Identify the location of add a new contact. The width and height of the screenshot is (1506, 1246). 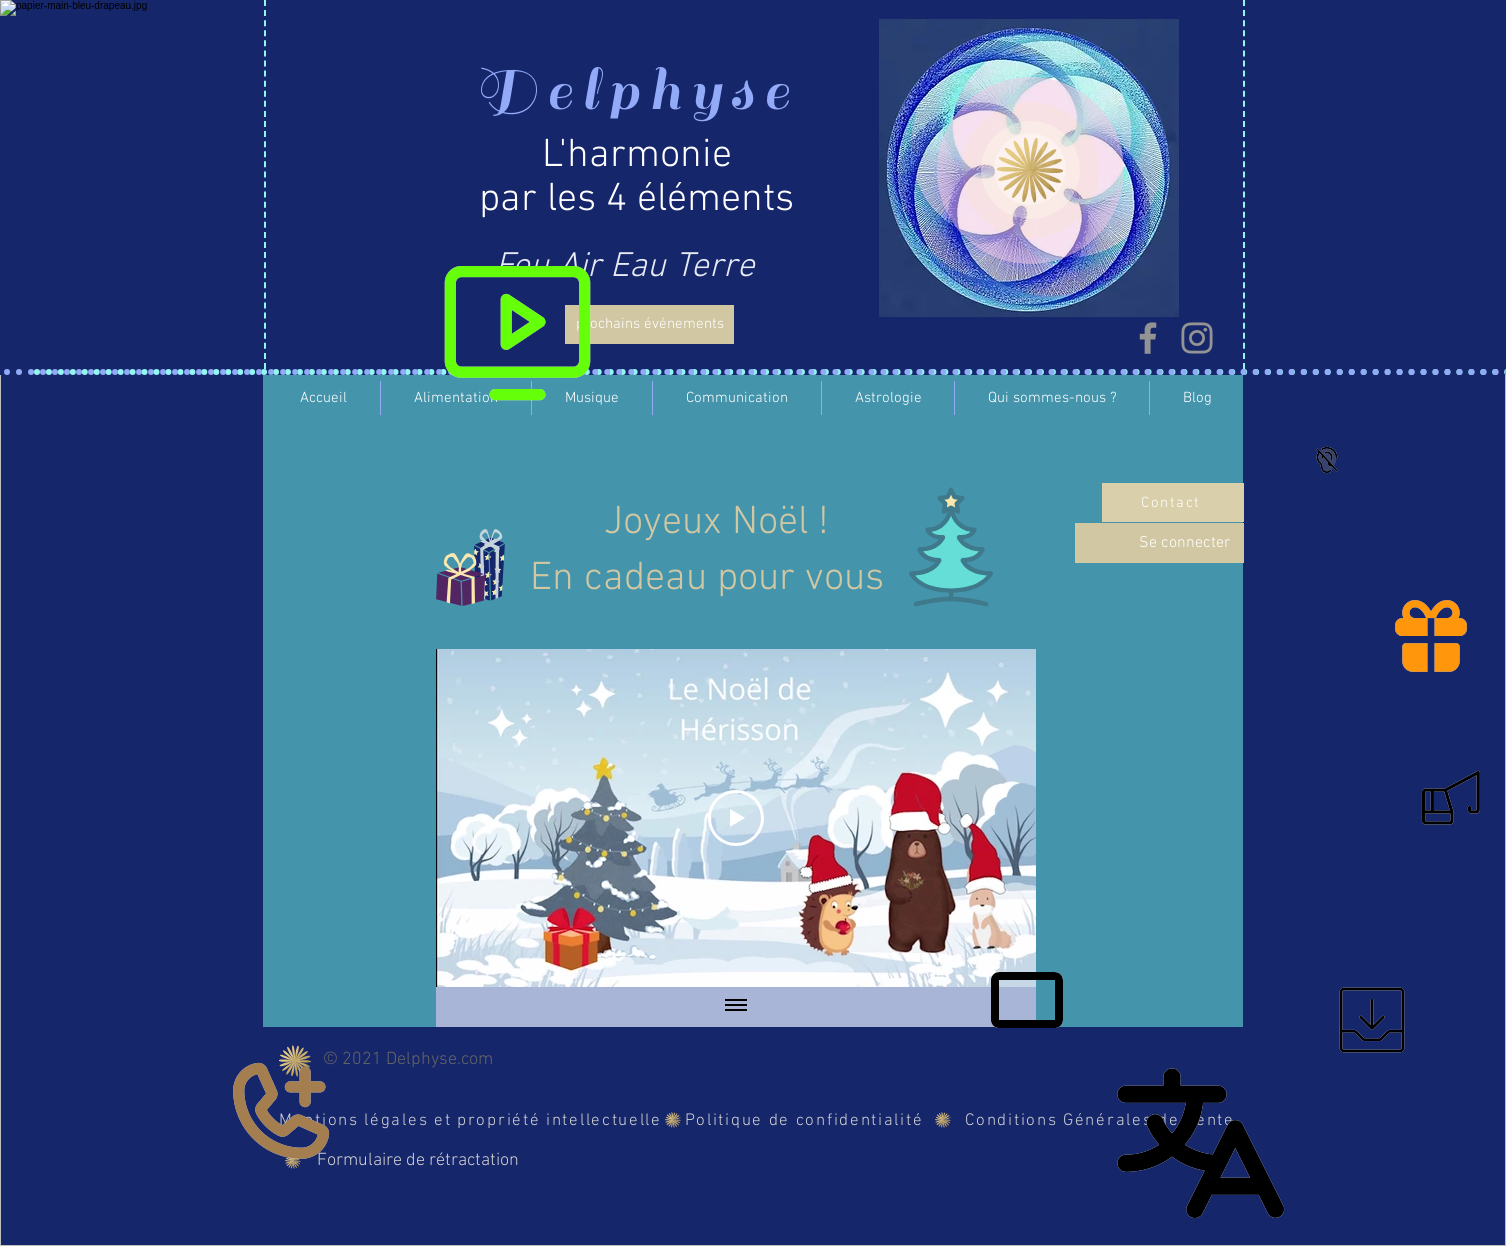
(283, 1109).